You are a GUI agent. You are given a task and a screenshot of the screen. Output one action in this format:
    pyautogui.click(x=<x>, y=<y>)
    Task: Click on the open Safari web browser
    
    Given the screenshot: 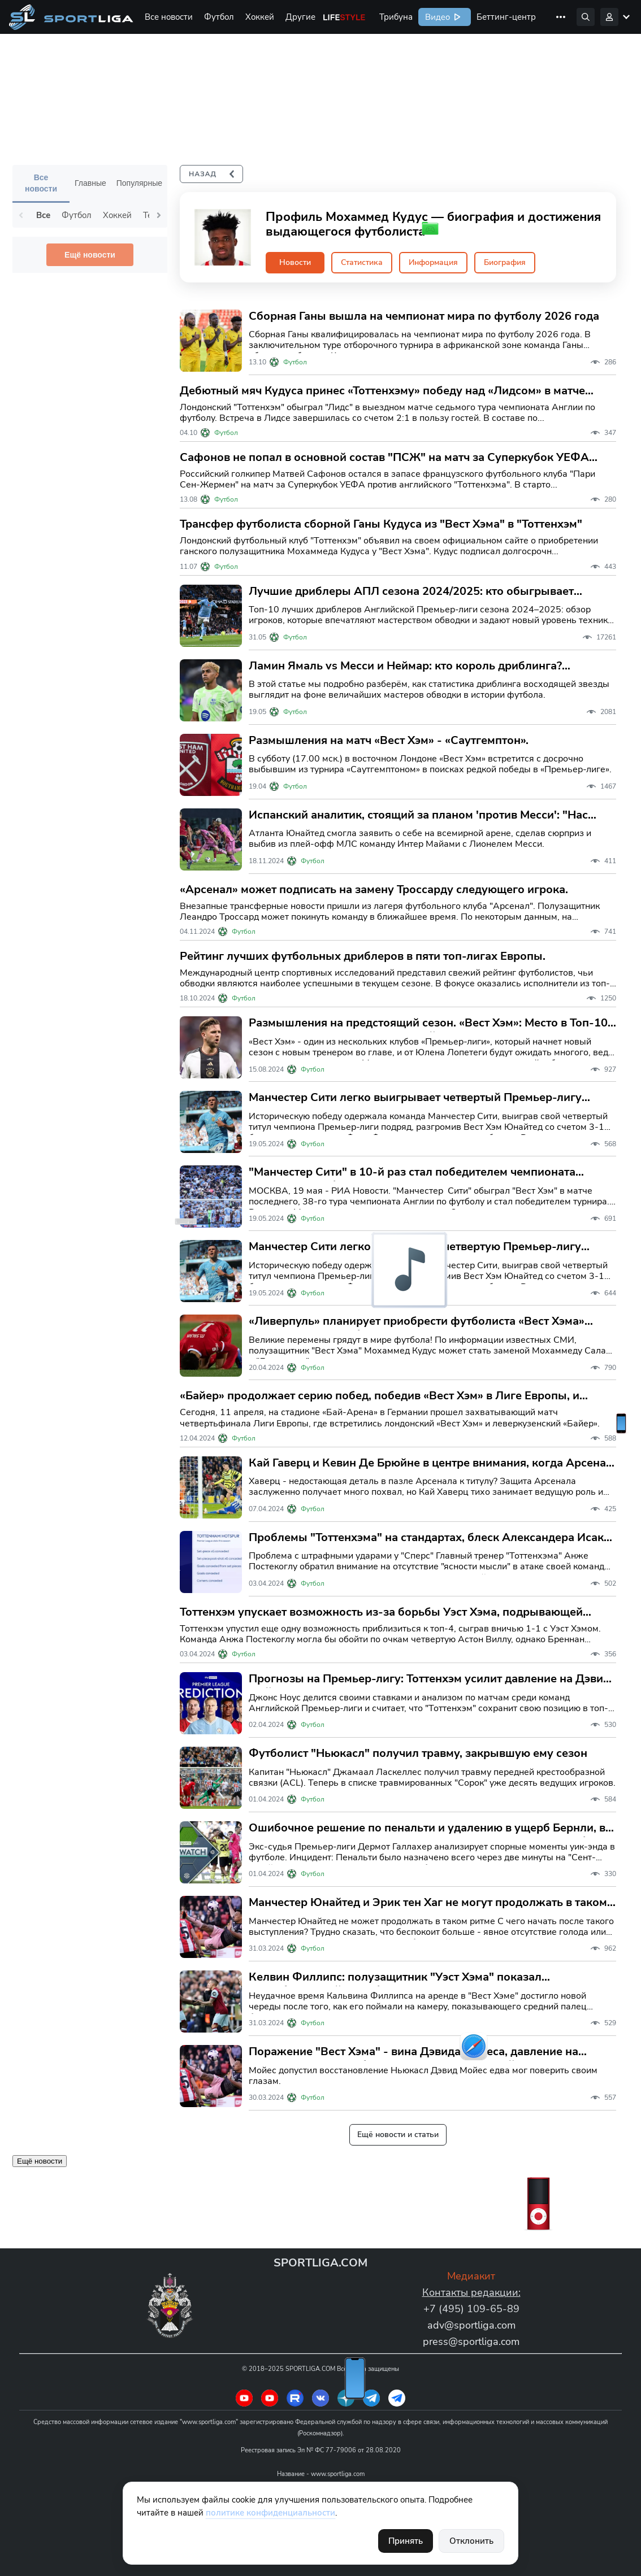 What is the action you would take?
    pyautogui.click(x=474, y=2046)
    